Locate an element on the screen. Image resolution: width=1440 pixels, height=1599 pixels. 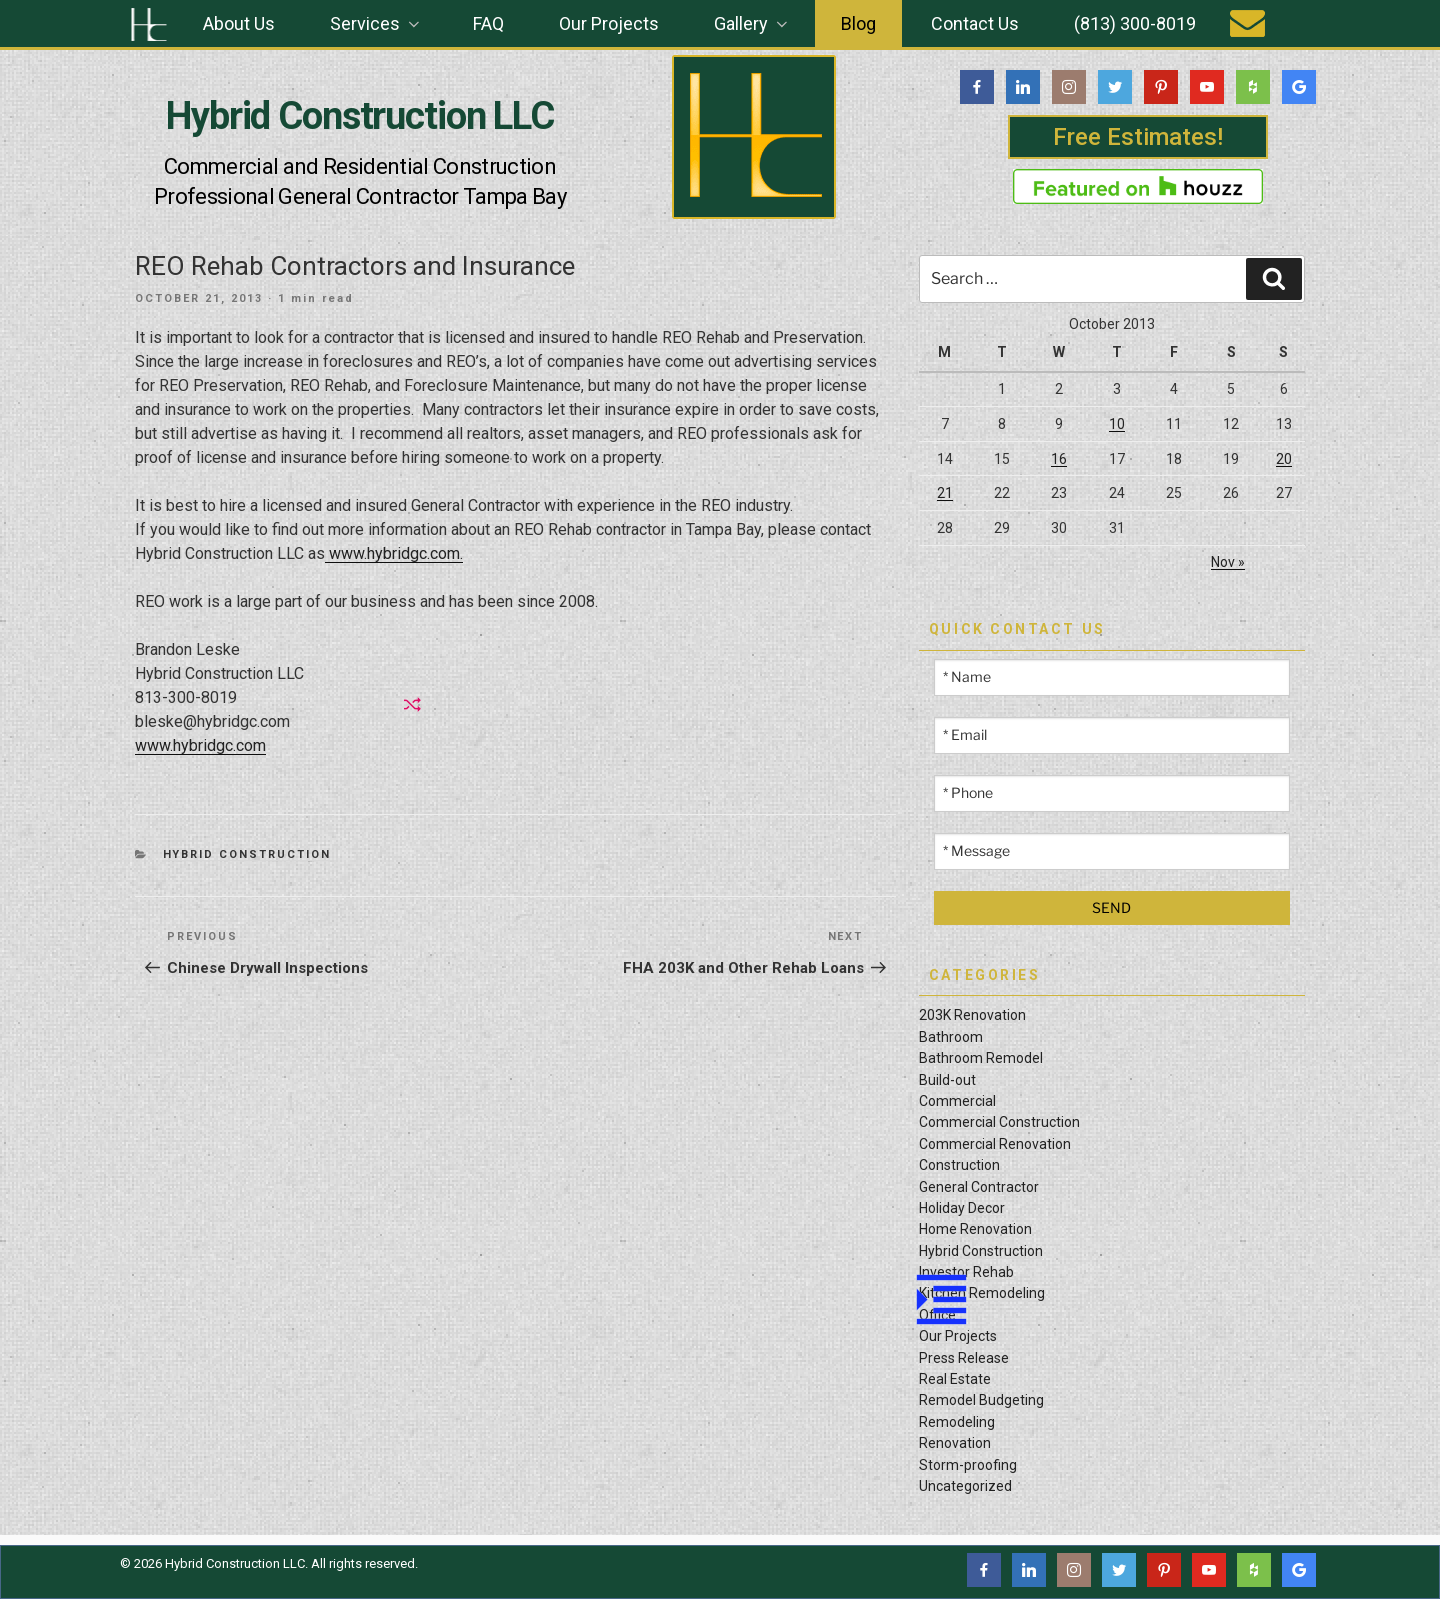
shuffle playlist or queue order is located at coordinates (412, 704).